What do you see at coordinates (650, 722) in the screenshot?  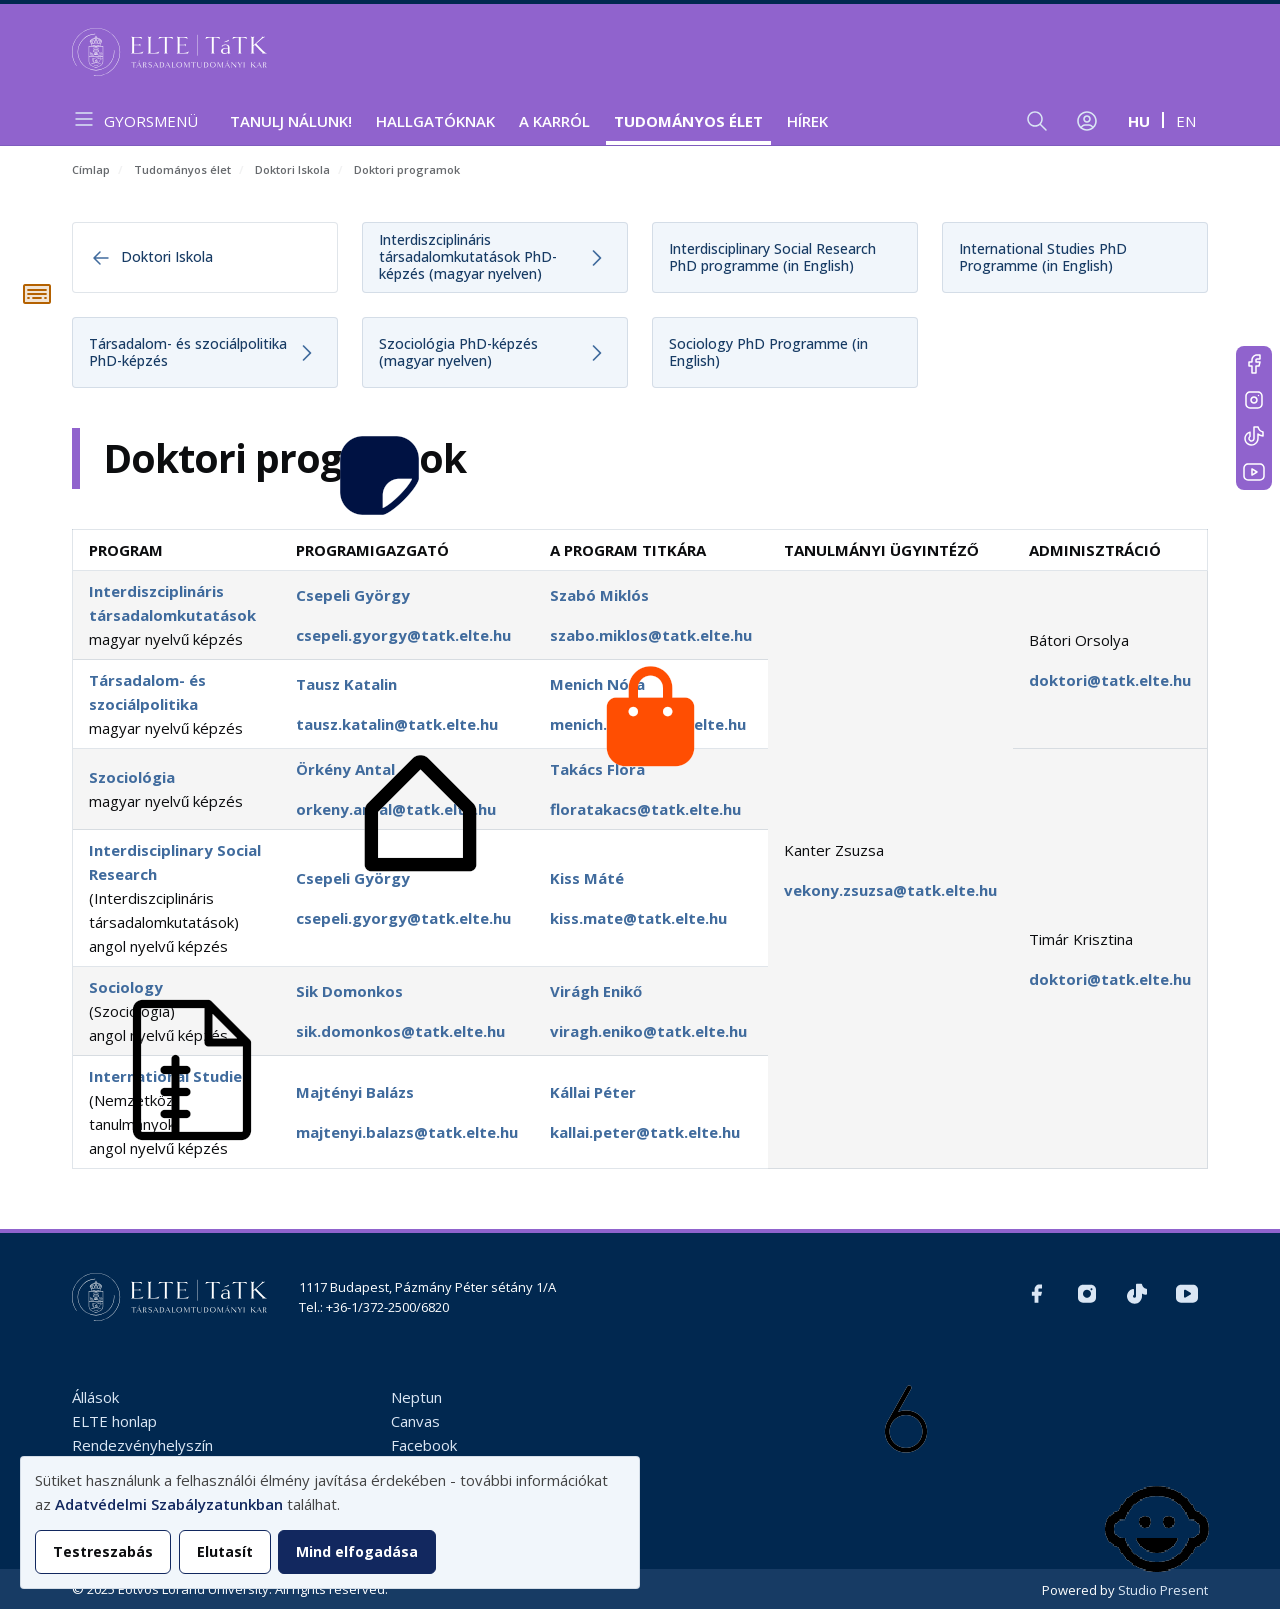 I see `view your shopping bag` at bounding box center [650, 722].